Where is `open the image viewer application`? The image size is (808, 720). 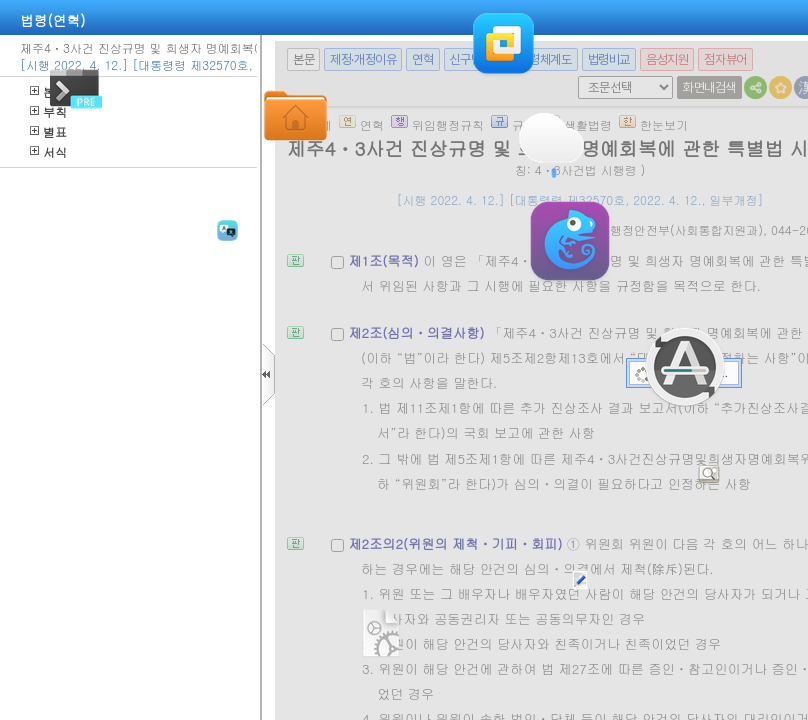
open the image viewer application is located at coordinates (709, 474).